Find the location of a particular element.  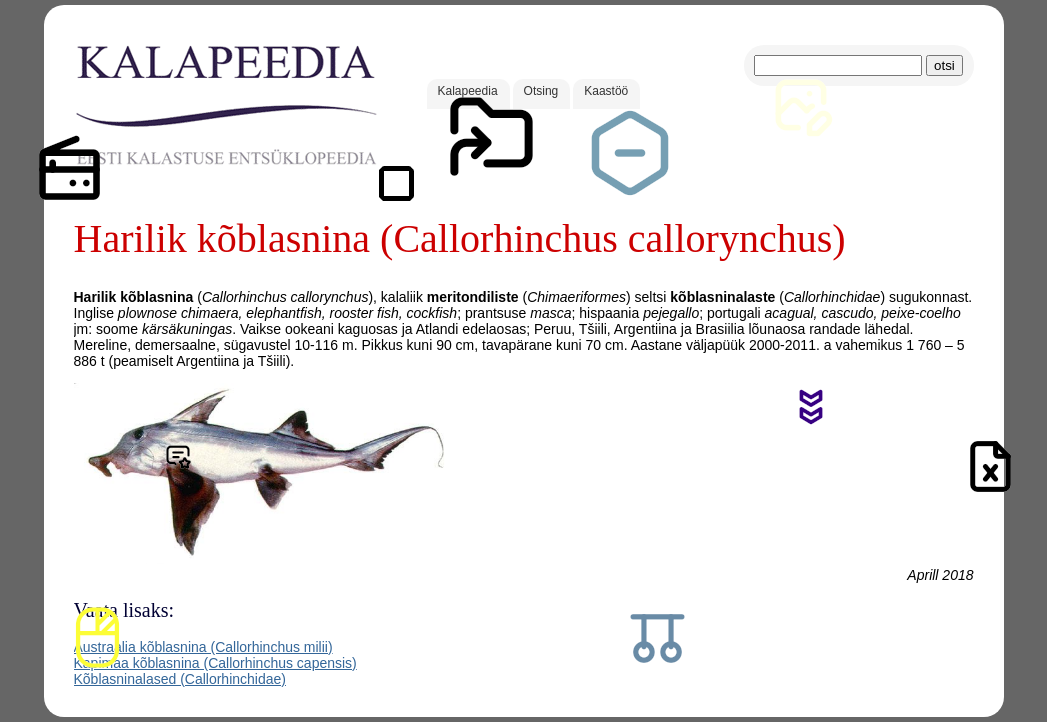

remove item from collection is located at coordinates (630, 153).